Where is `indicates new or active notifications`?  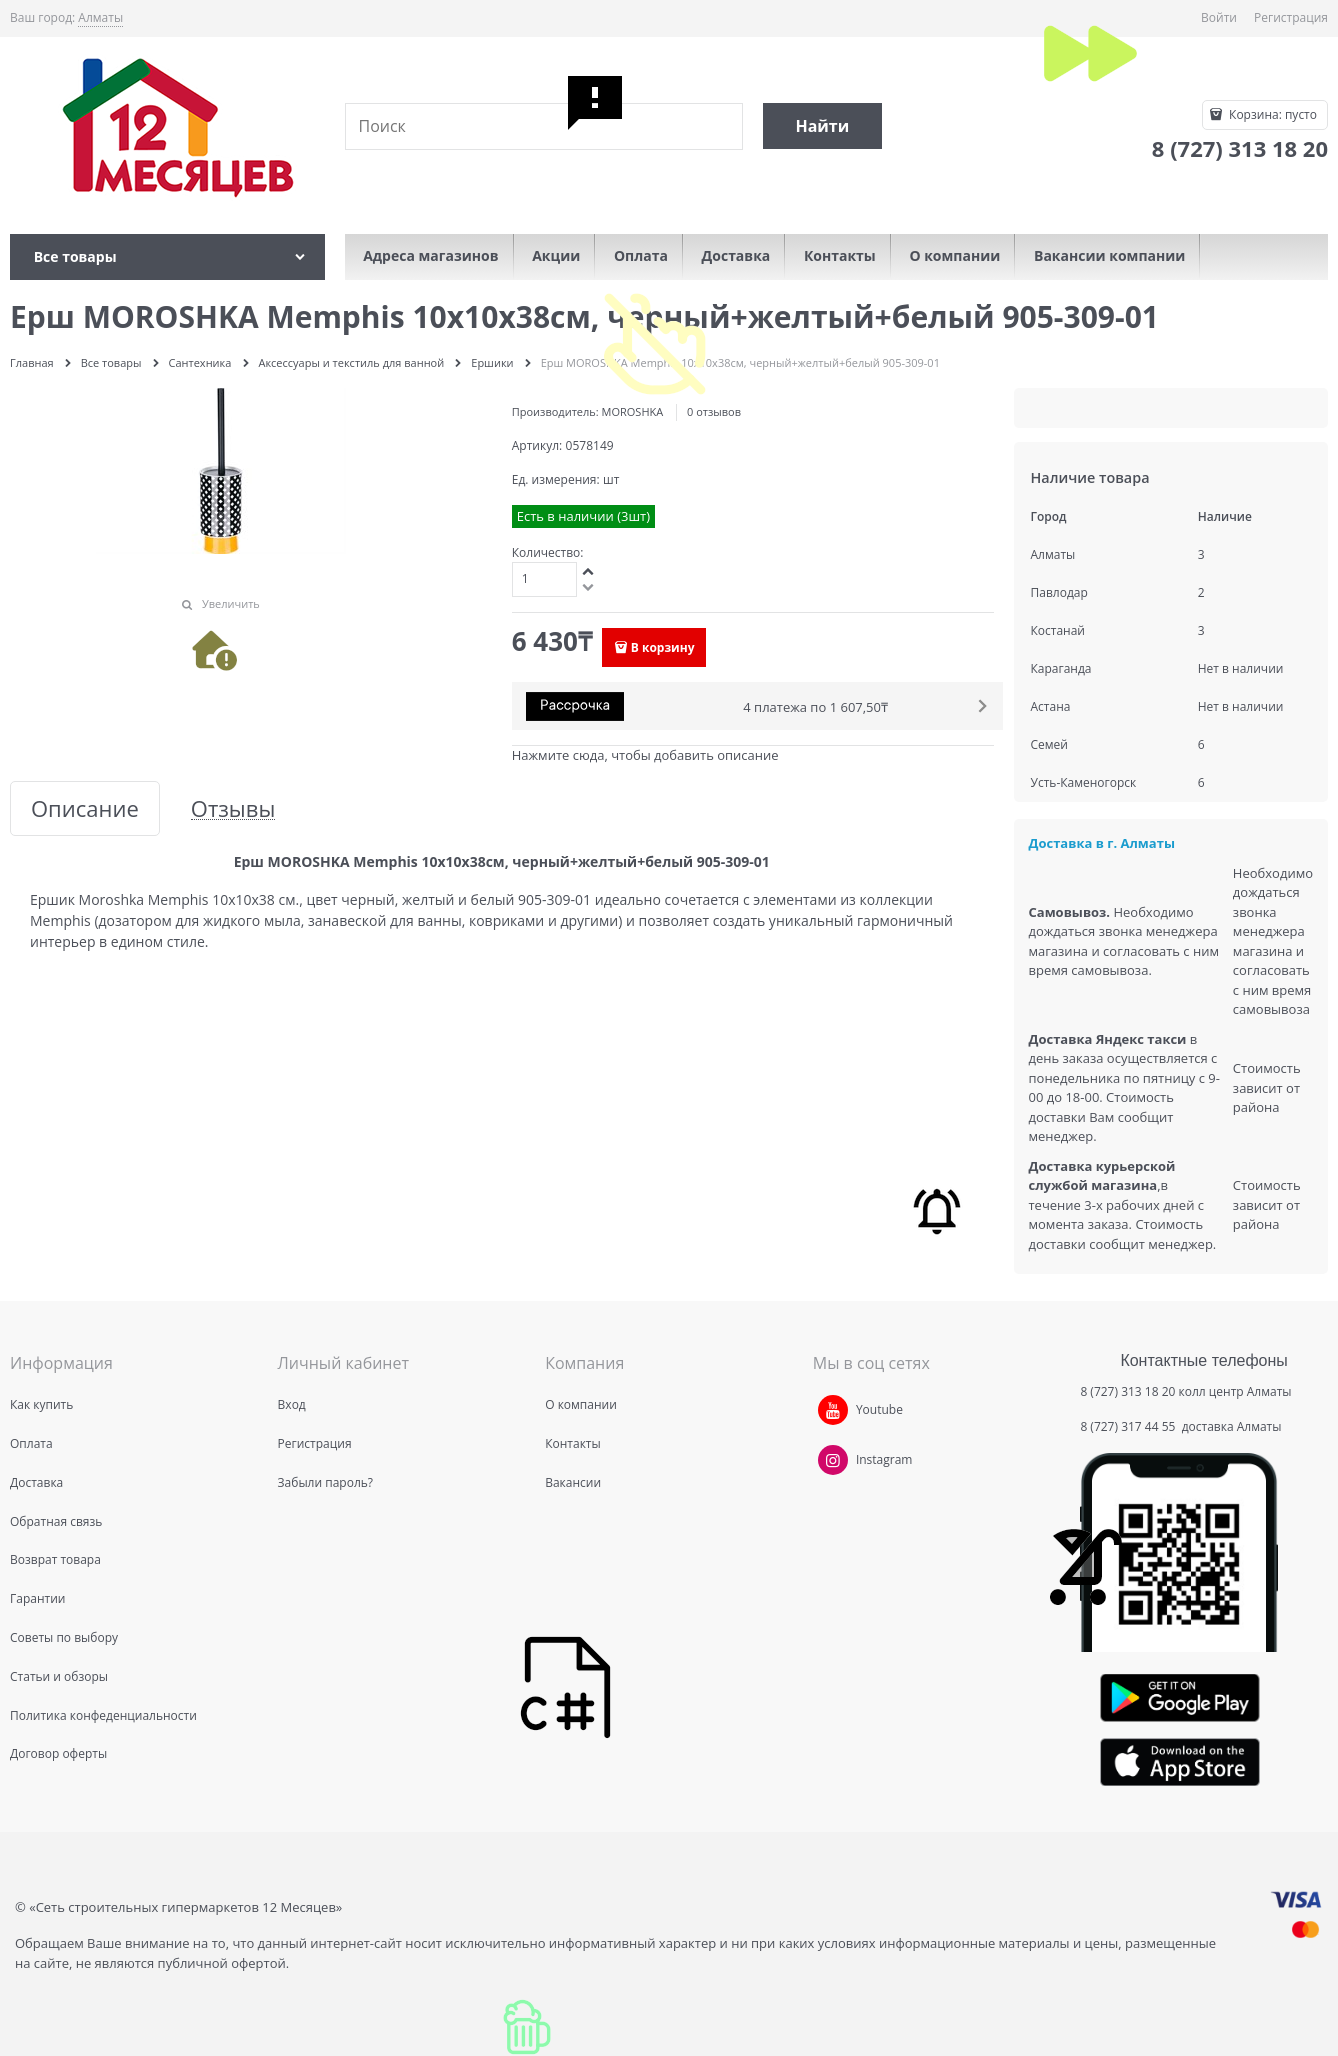 indicates new or active notifications is located at coordinates (937, 1211).